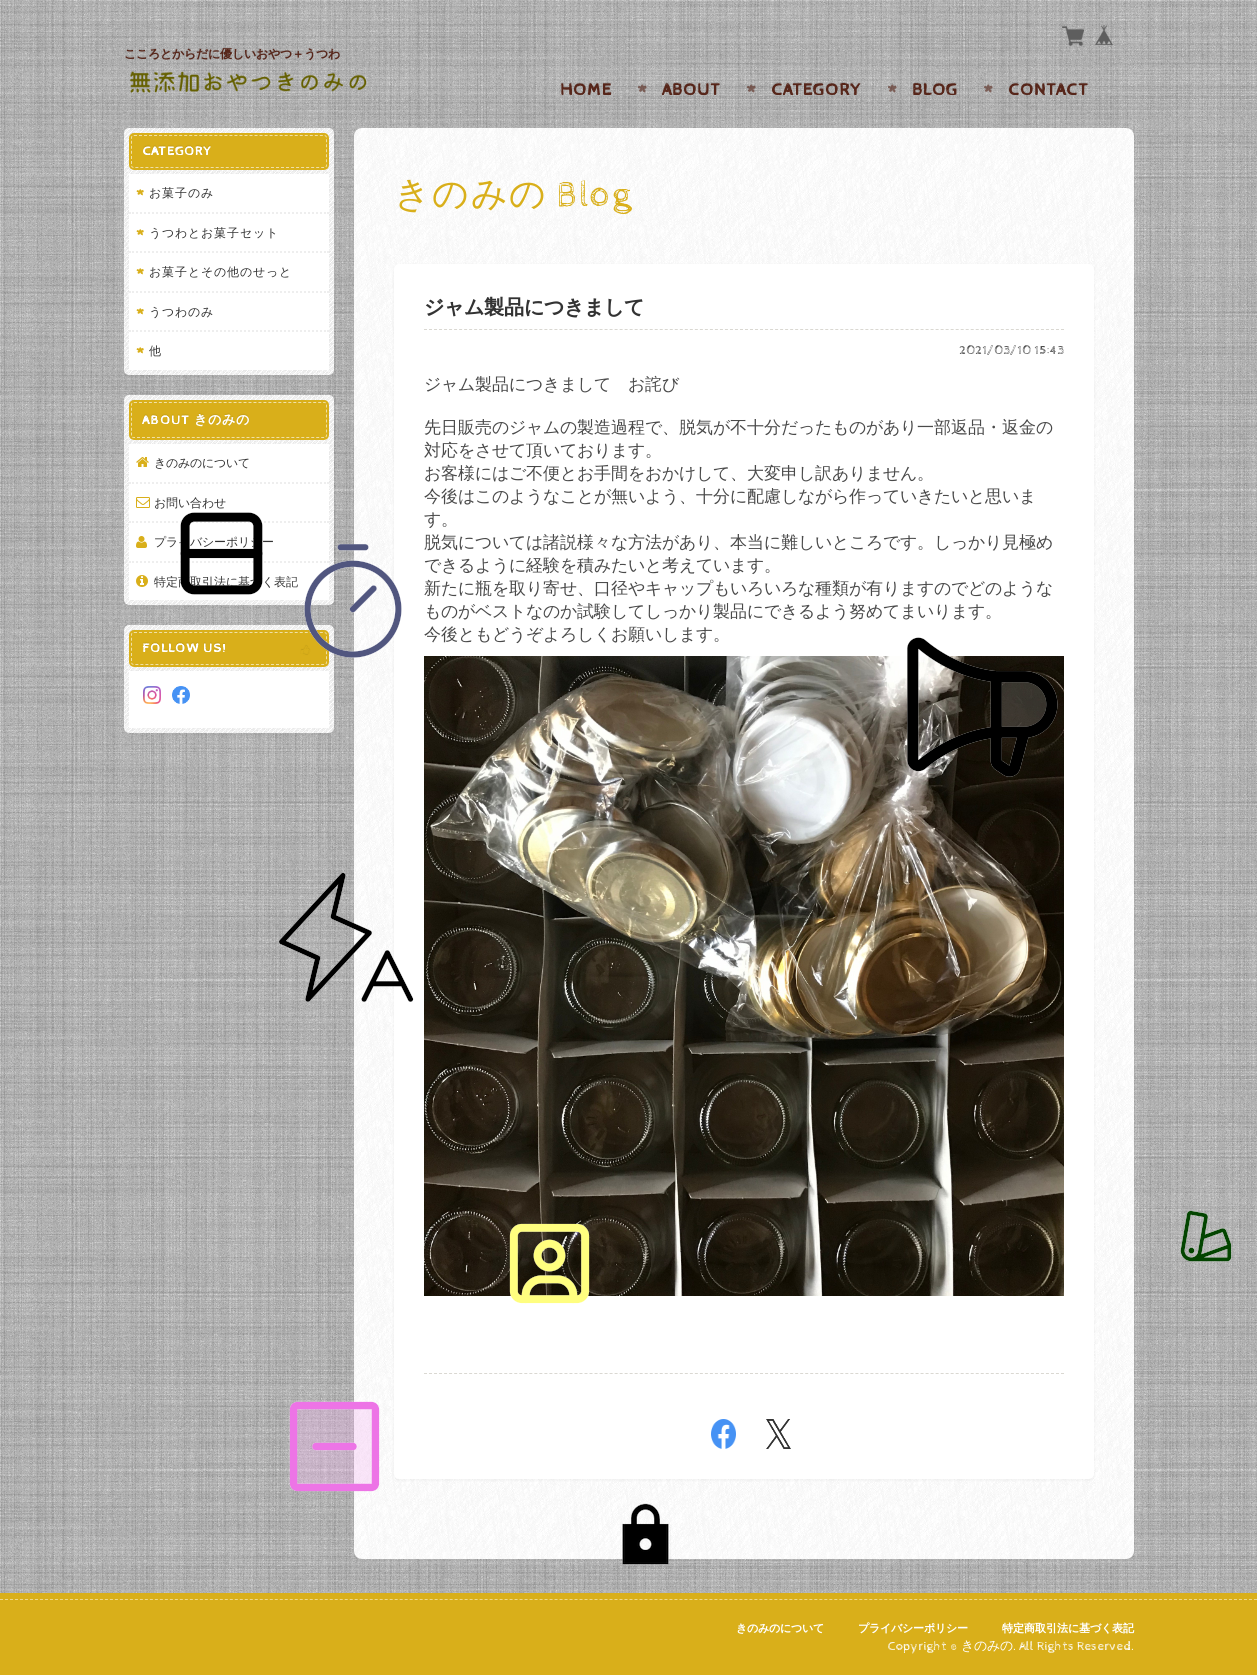  What do you see at coordinates (353, 605) in the screenshot?
I see `start or set a timer` at bounding box center [353, 605].